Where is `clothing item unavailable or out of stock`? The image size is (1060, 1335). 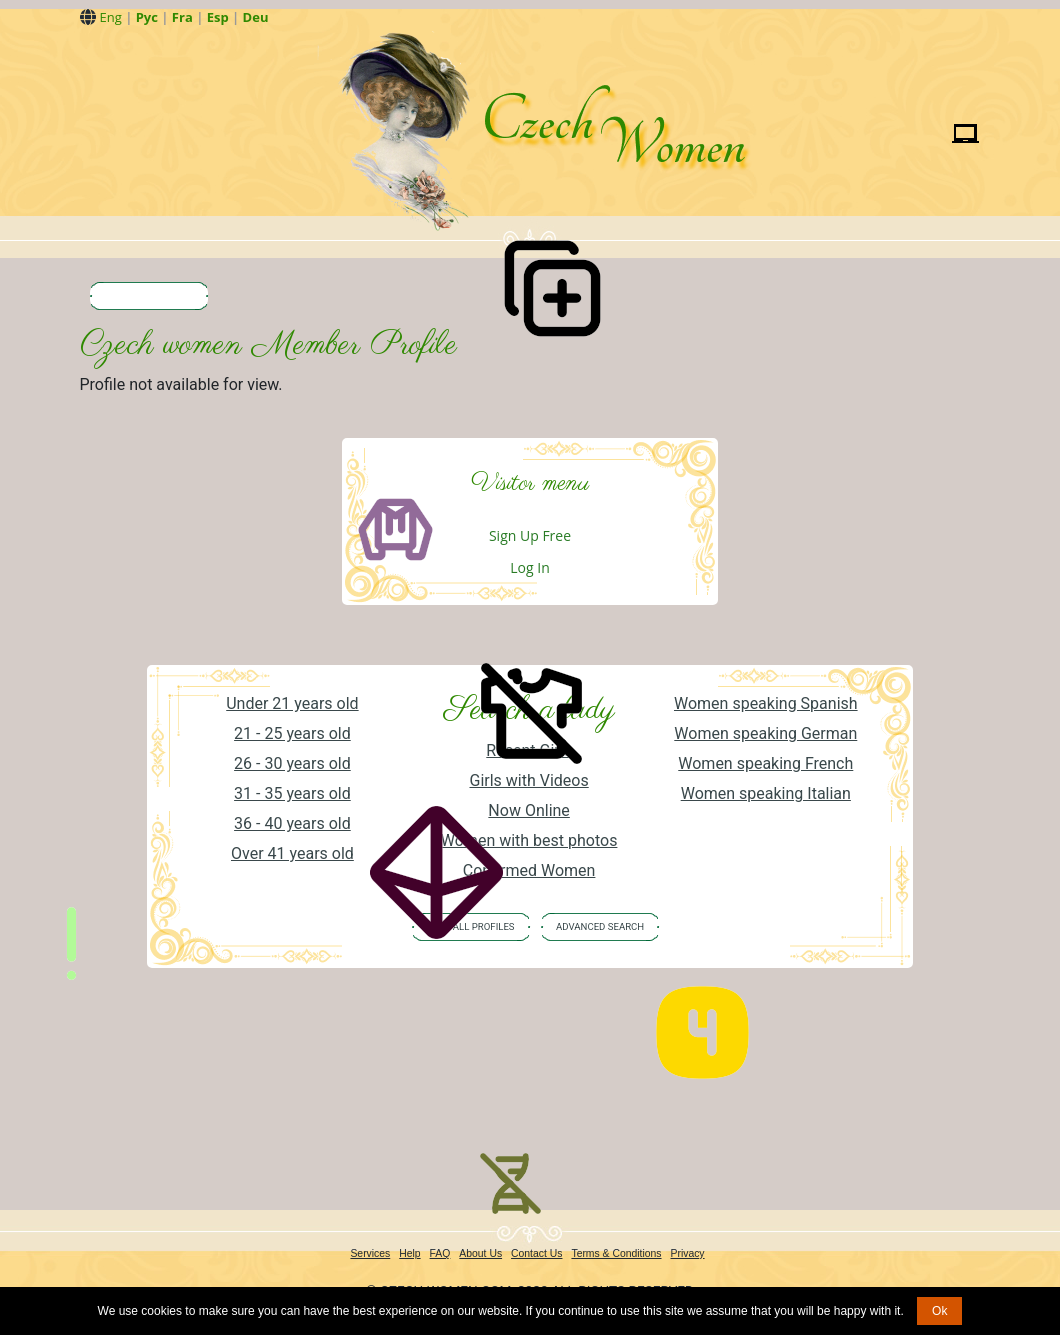
clothing item unavailable or out of stock is located at coordinates (531, 713).